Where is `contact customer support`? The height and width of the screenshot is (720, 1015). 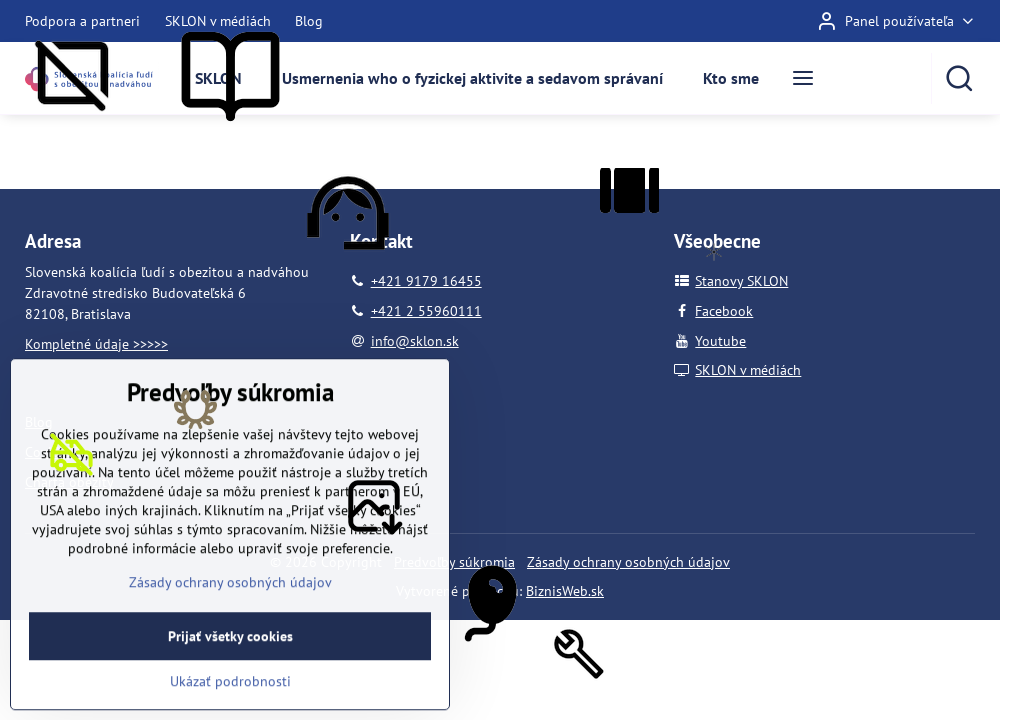
contact customer support is located at coordinates (348, 213).